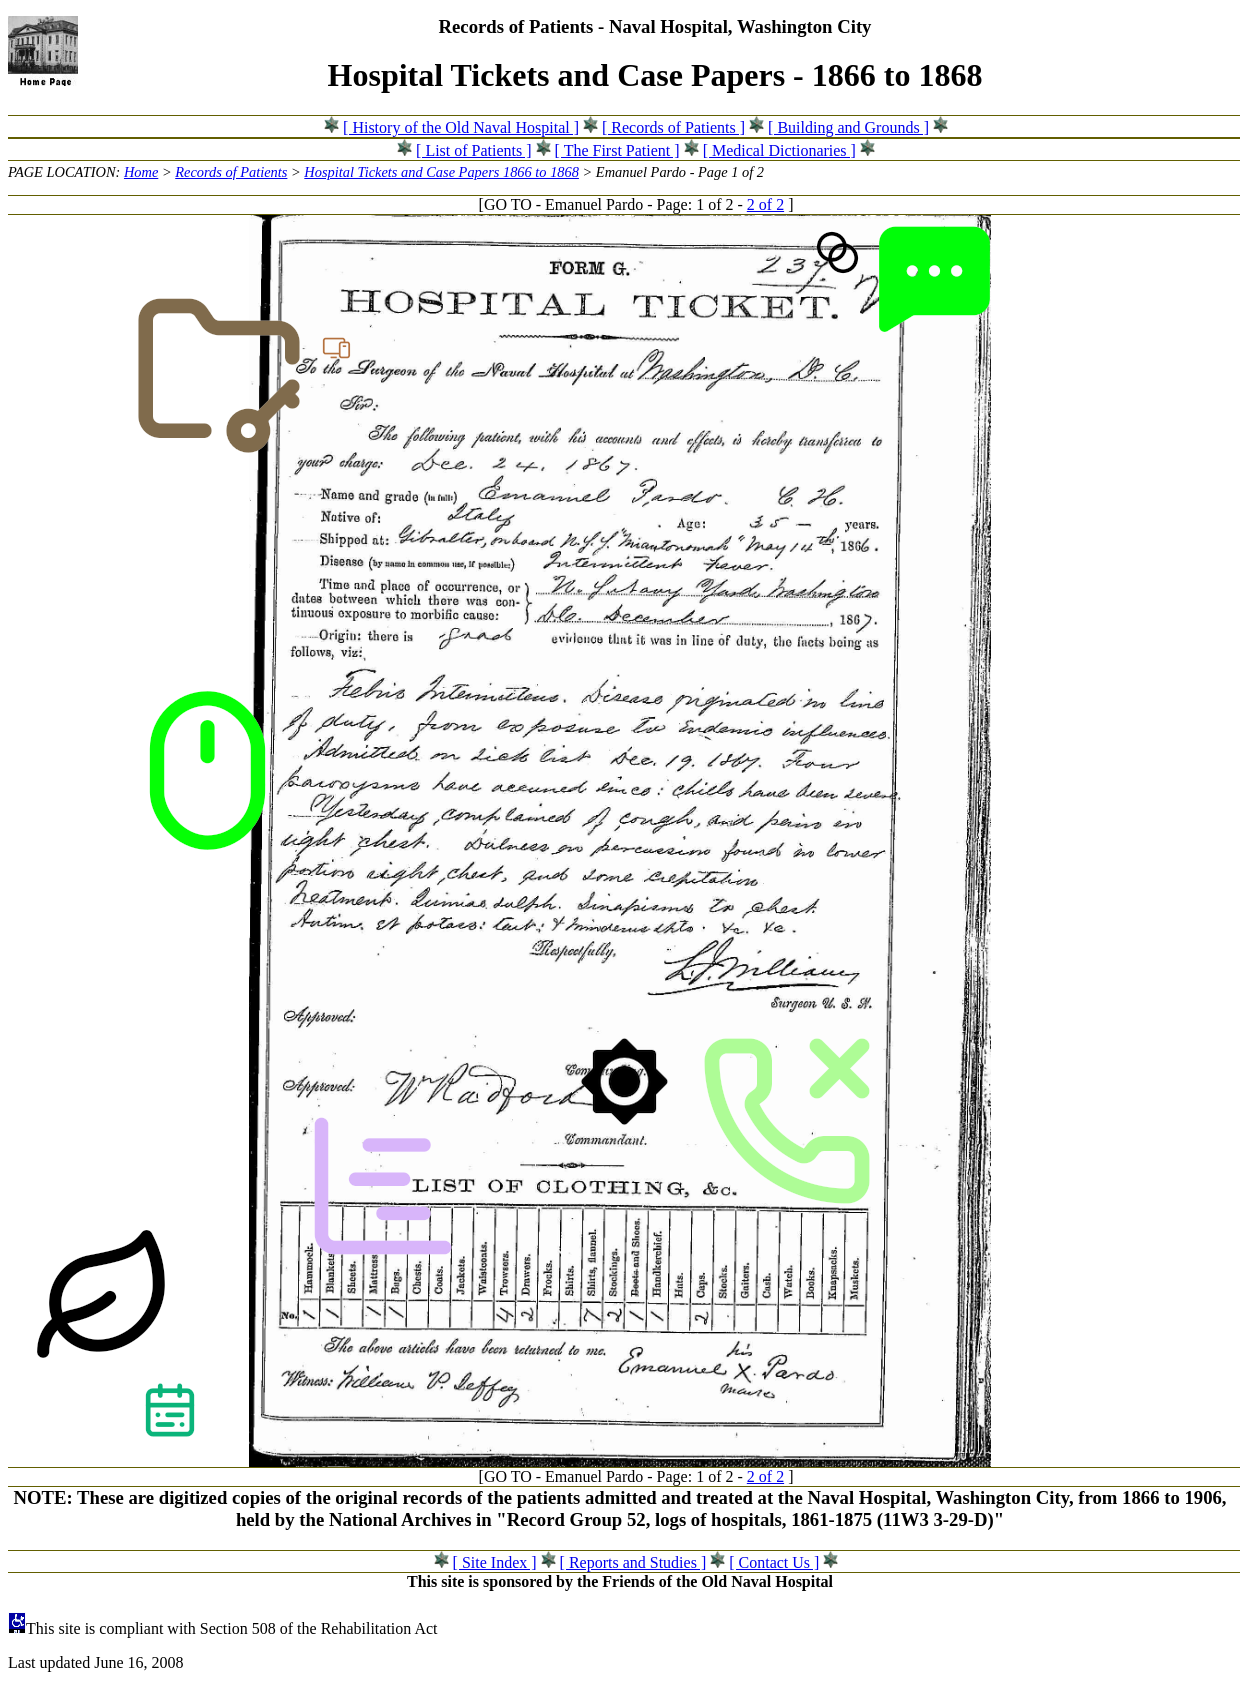  I want to click on adjust mouse or pointer settings, so click(207, 770).